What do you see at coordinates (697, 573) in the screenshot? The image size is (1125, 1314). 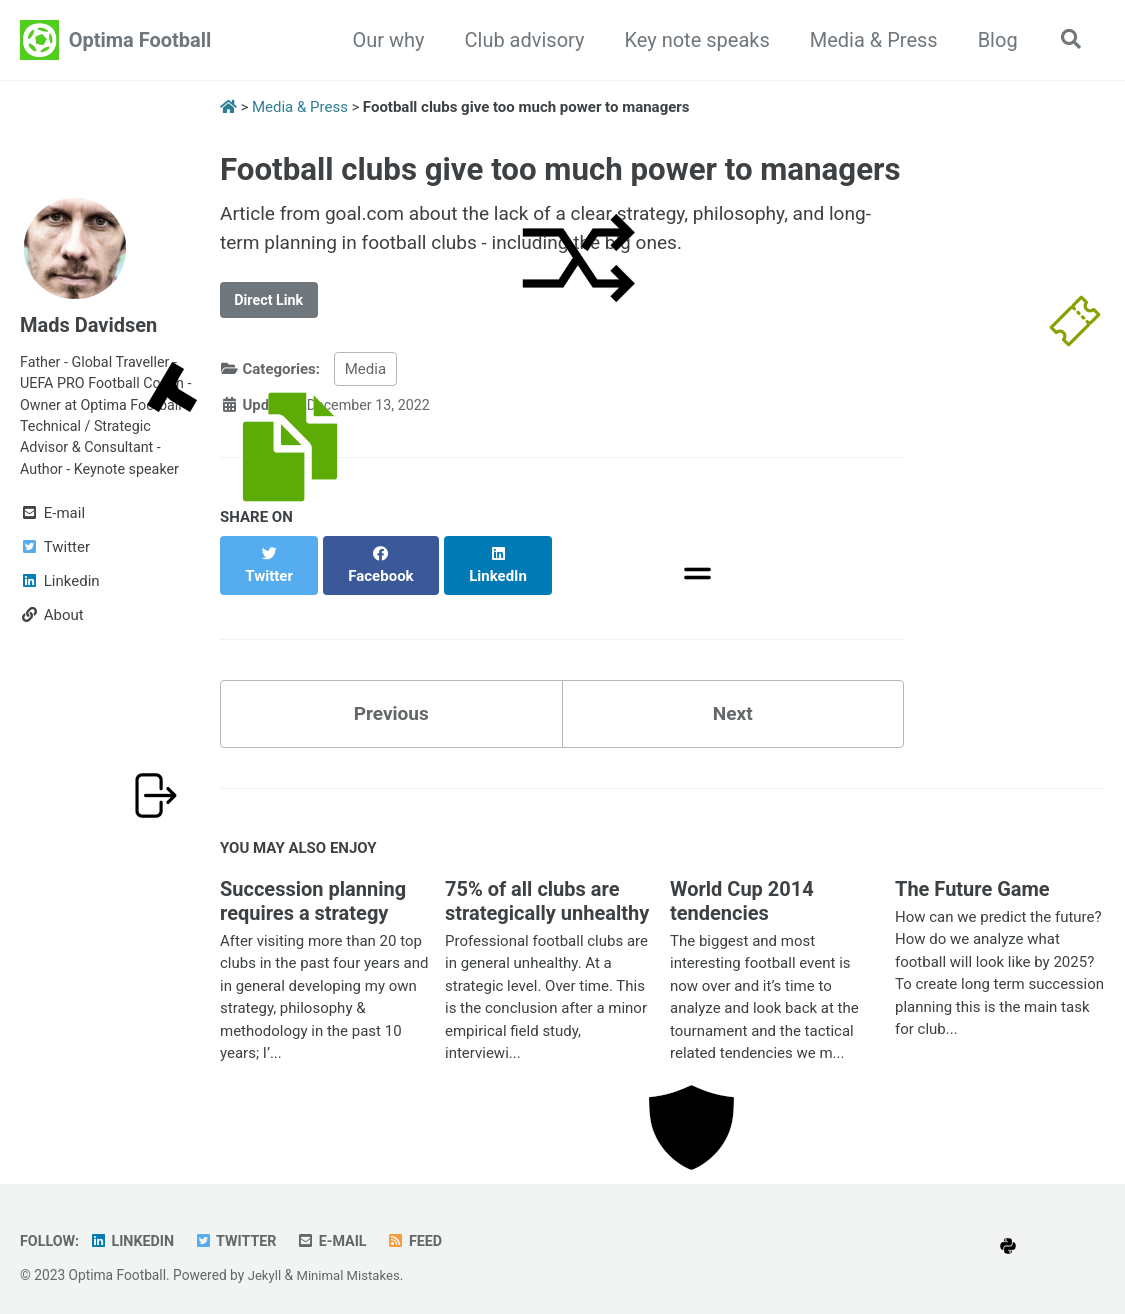 I see `reorder or rearrange items in a list` at bounding box center [697, 573].